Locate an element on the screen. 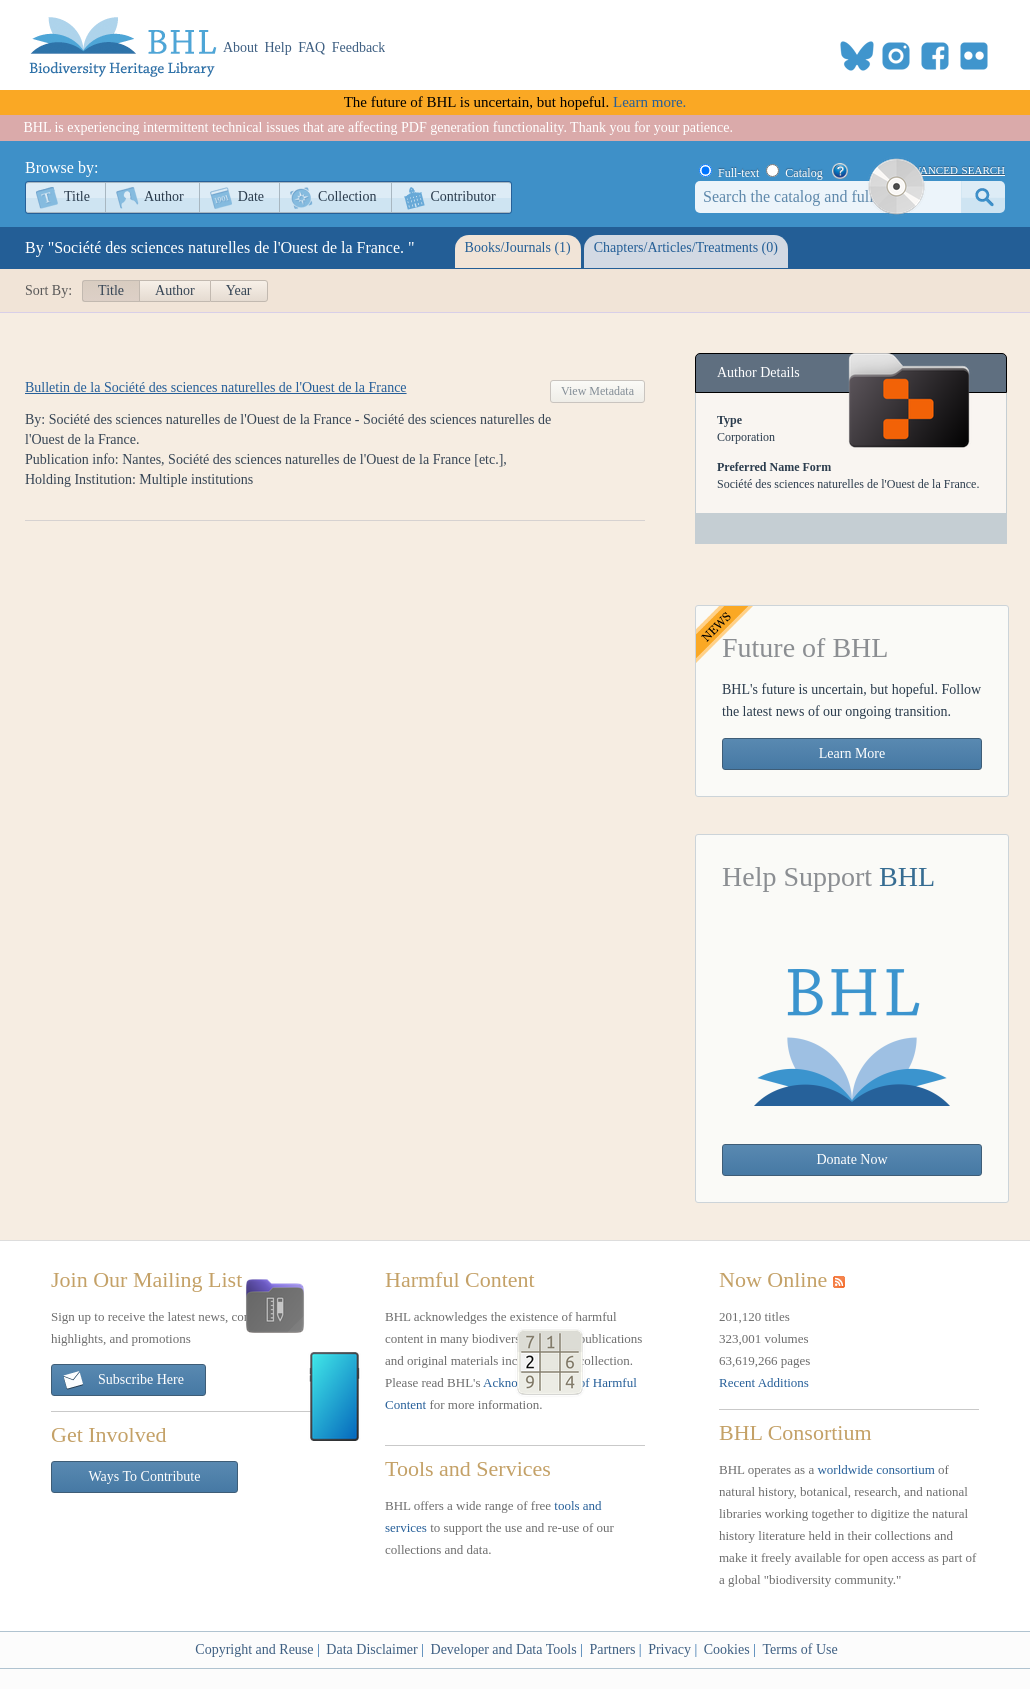 This screenshot has height=1689, width=1030. unmount or eject a CD/DVD writer drive is located at coordinates (896, 186).